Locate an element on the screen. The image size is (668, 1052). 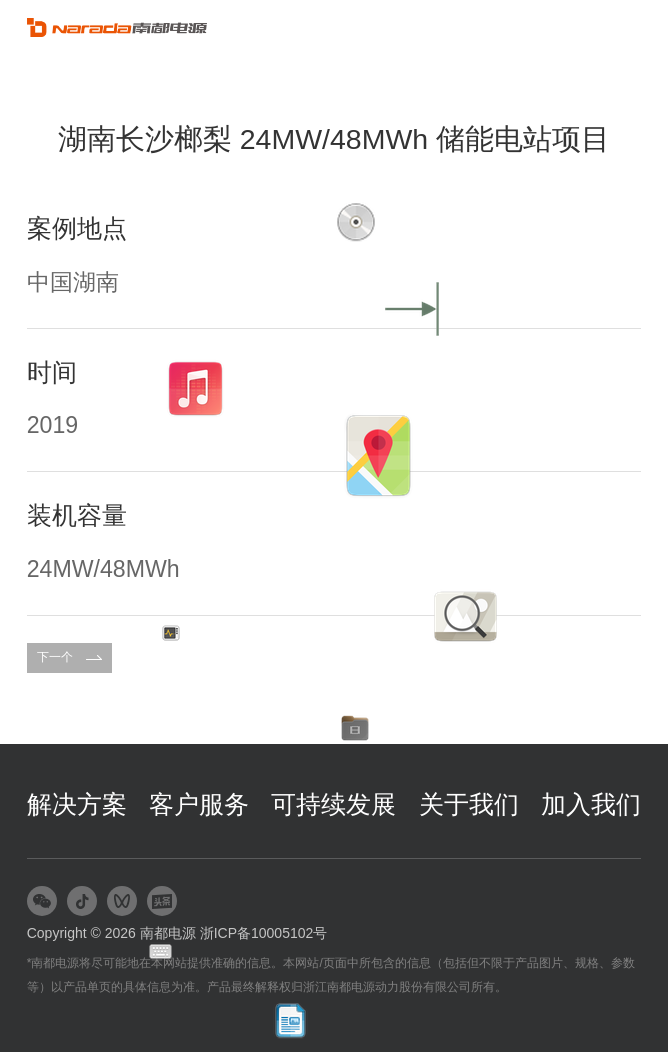
open system monitor to view resource usage is located at coordinates (171, 633).